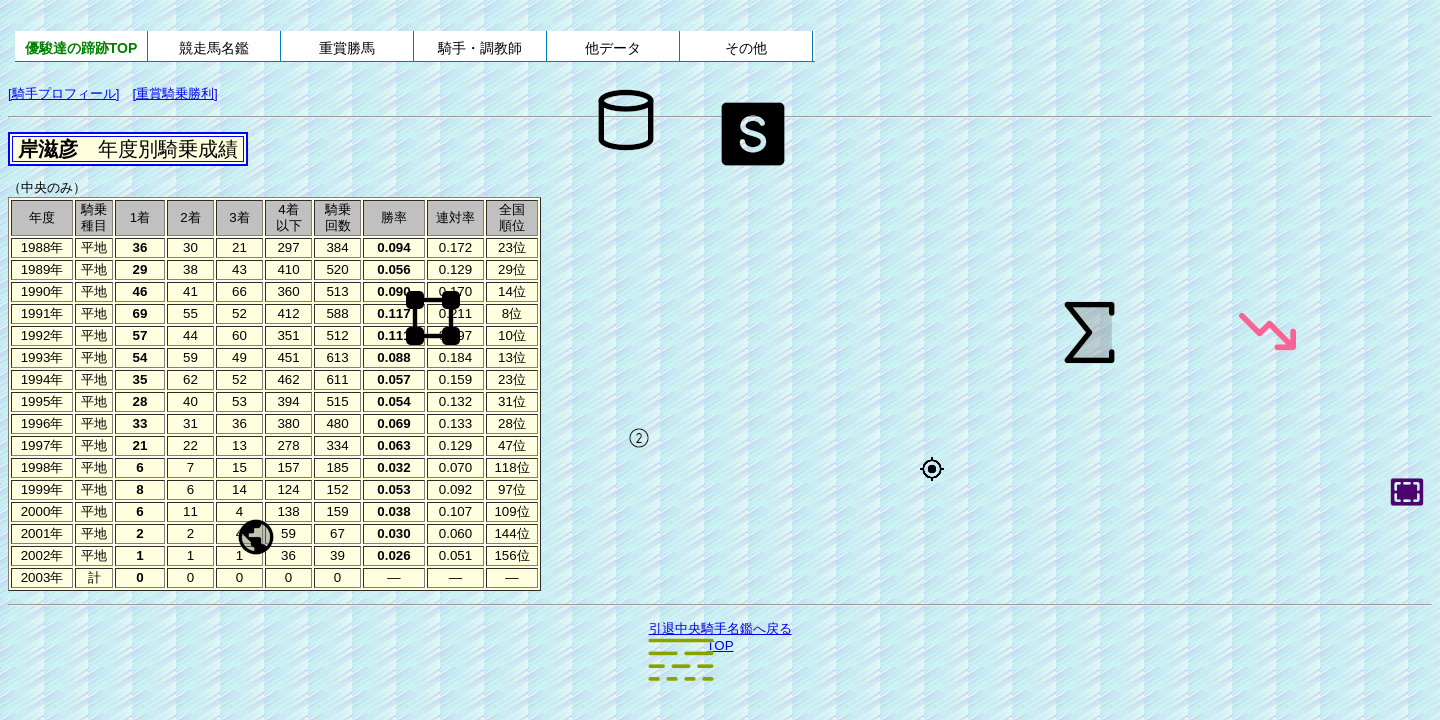 The image size is (1440, 720). What do you see at coordinates (639, 438) in the screenshot?
I see `indicates step two in a multi-step process` at bounding box center [639, 438].